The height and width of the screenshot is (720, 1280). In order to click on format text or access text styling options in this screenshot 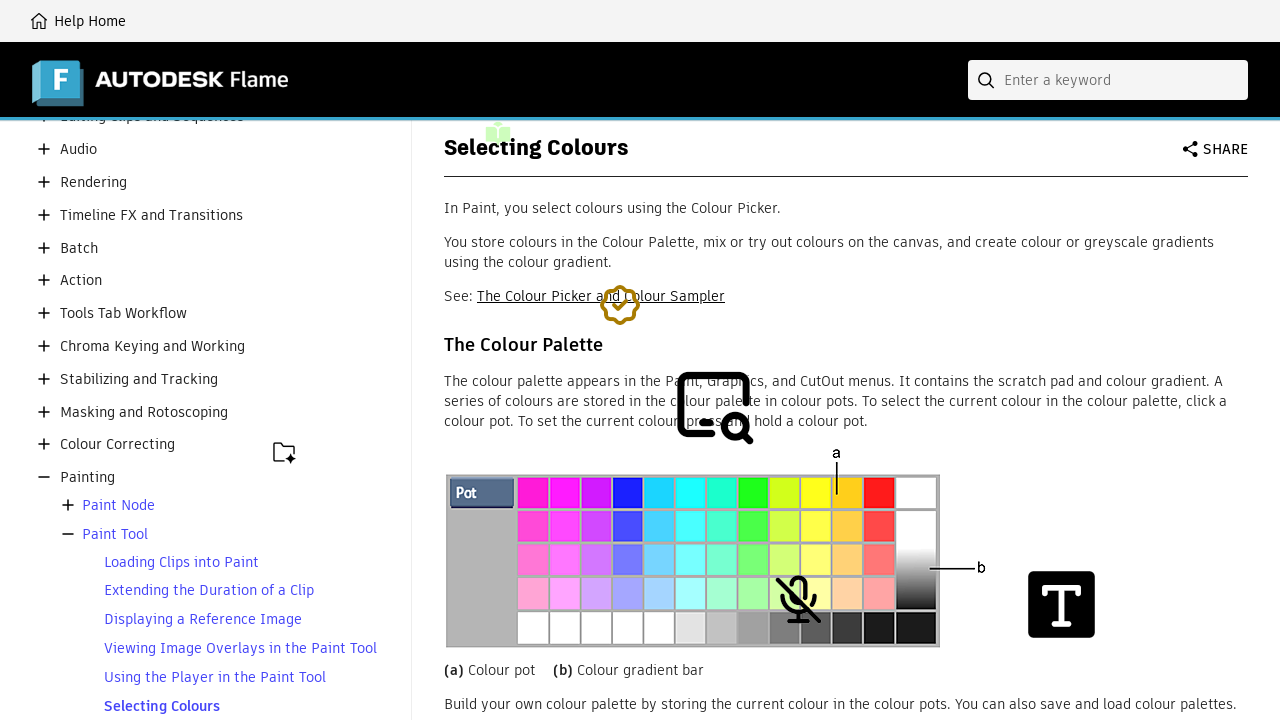, I will do `click(1061, 604)`.